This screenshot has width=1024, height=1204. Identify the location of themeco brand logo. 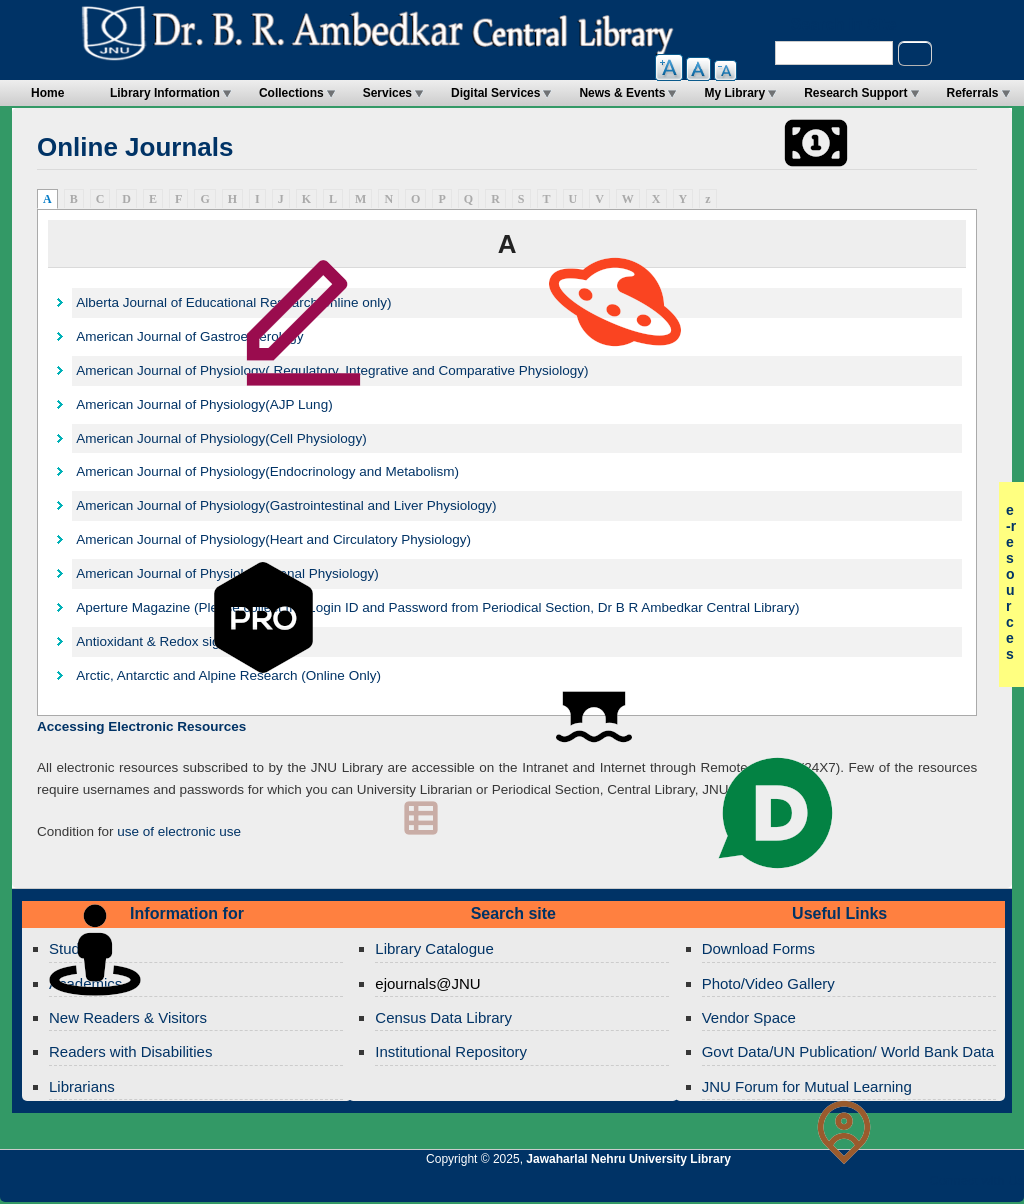
(263, 617).